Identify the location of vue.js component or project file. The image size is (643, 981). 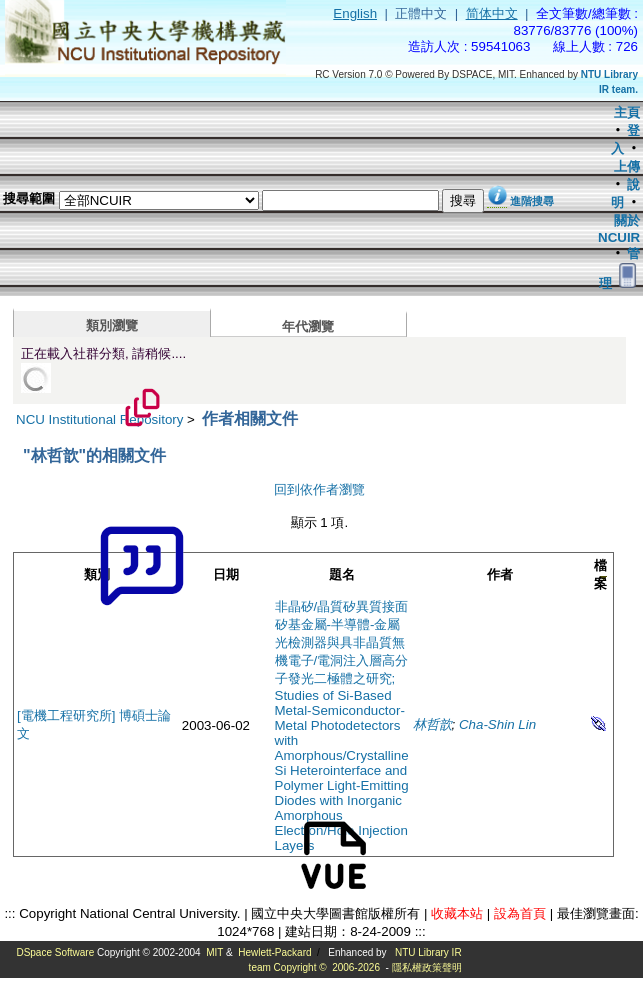
(335, 858).